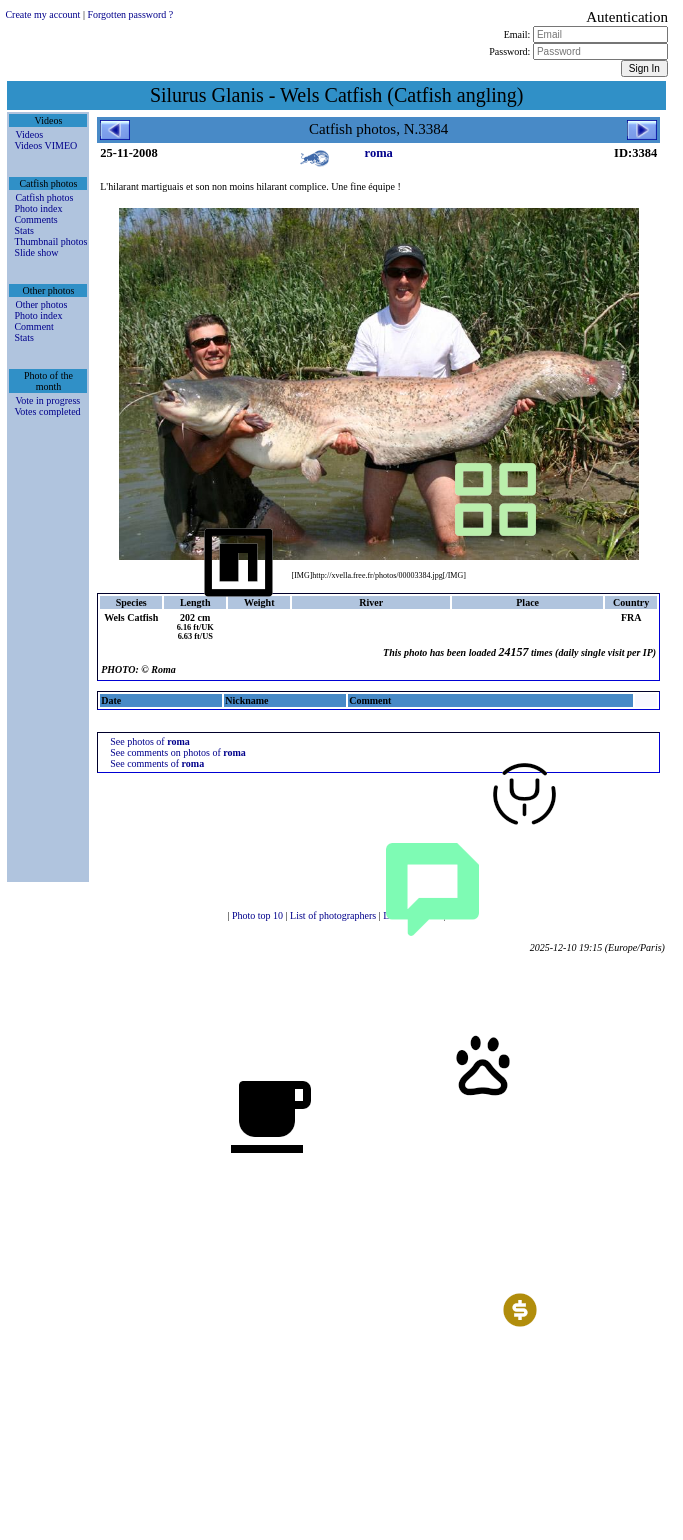 This screenshot has width=683, height=1540. Describe the element at coordinates (432, 889) in the screenshot. I see `open Google Chat` at that location.